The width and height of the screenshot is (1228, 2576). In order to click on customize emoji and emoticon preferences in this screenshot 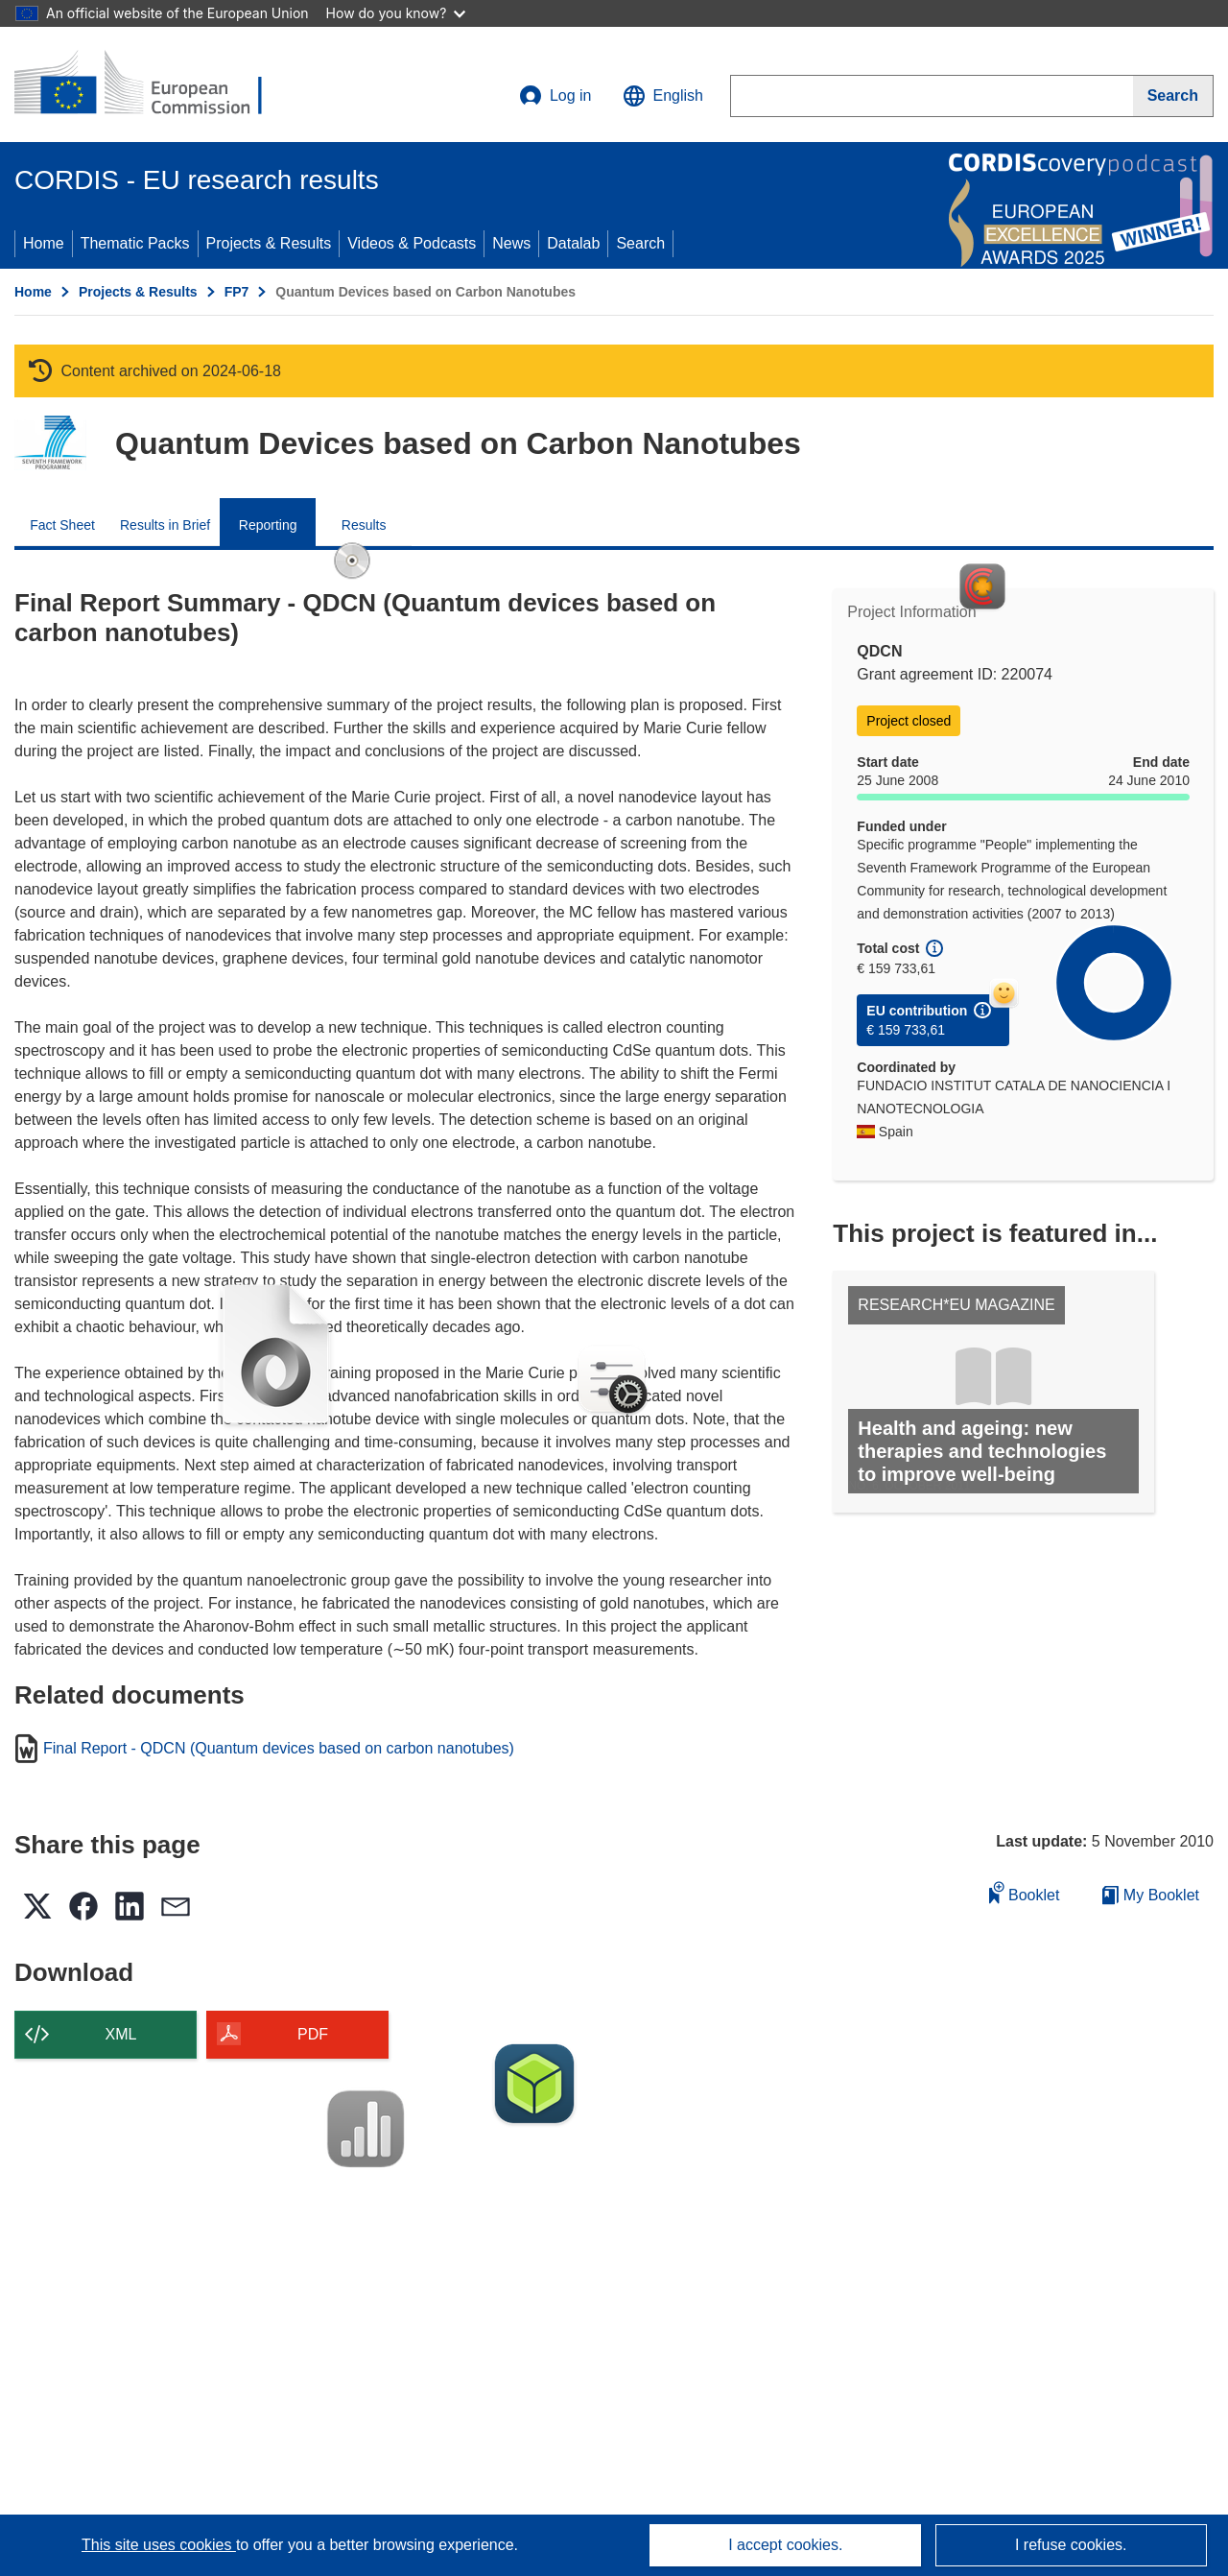, I will do `click(1004, 992)`.